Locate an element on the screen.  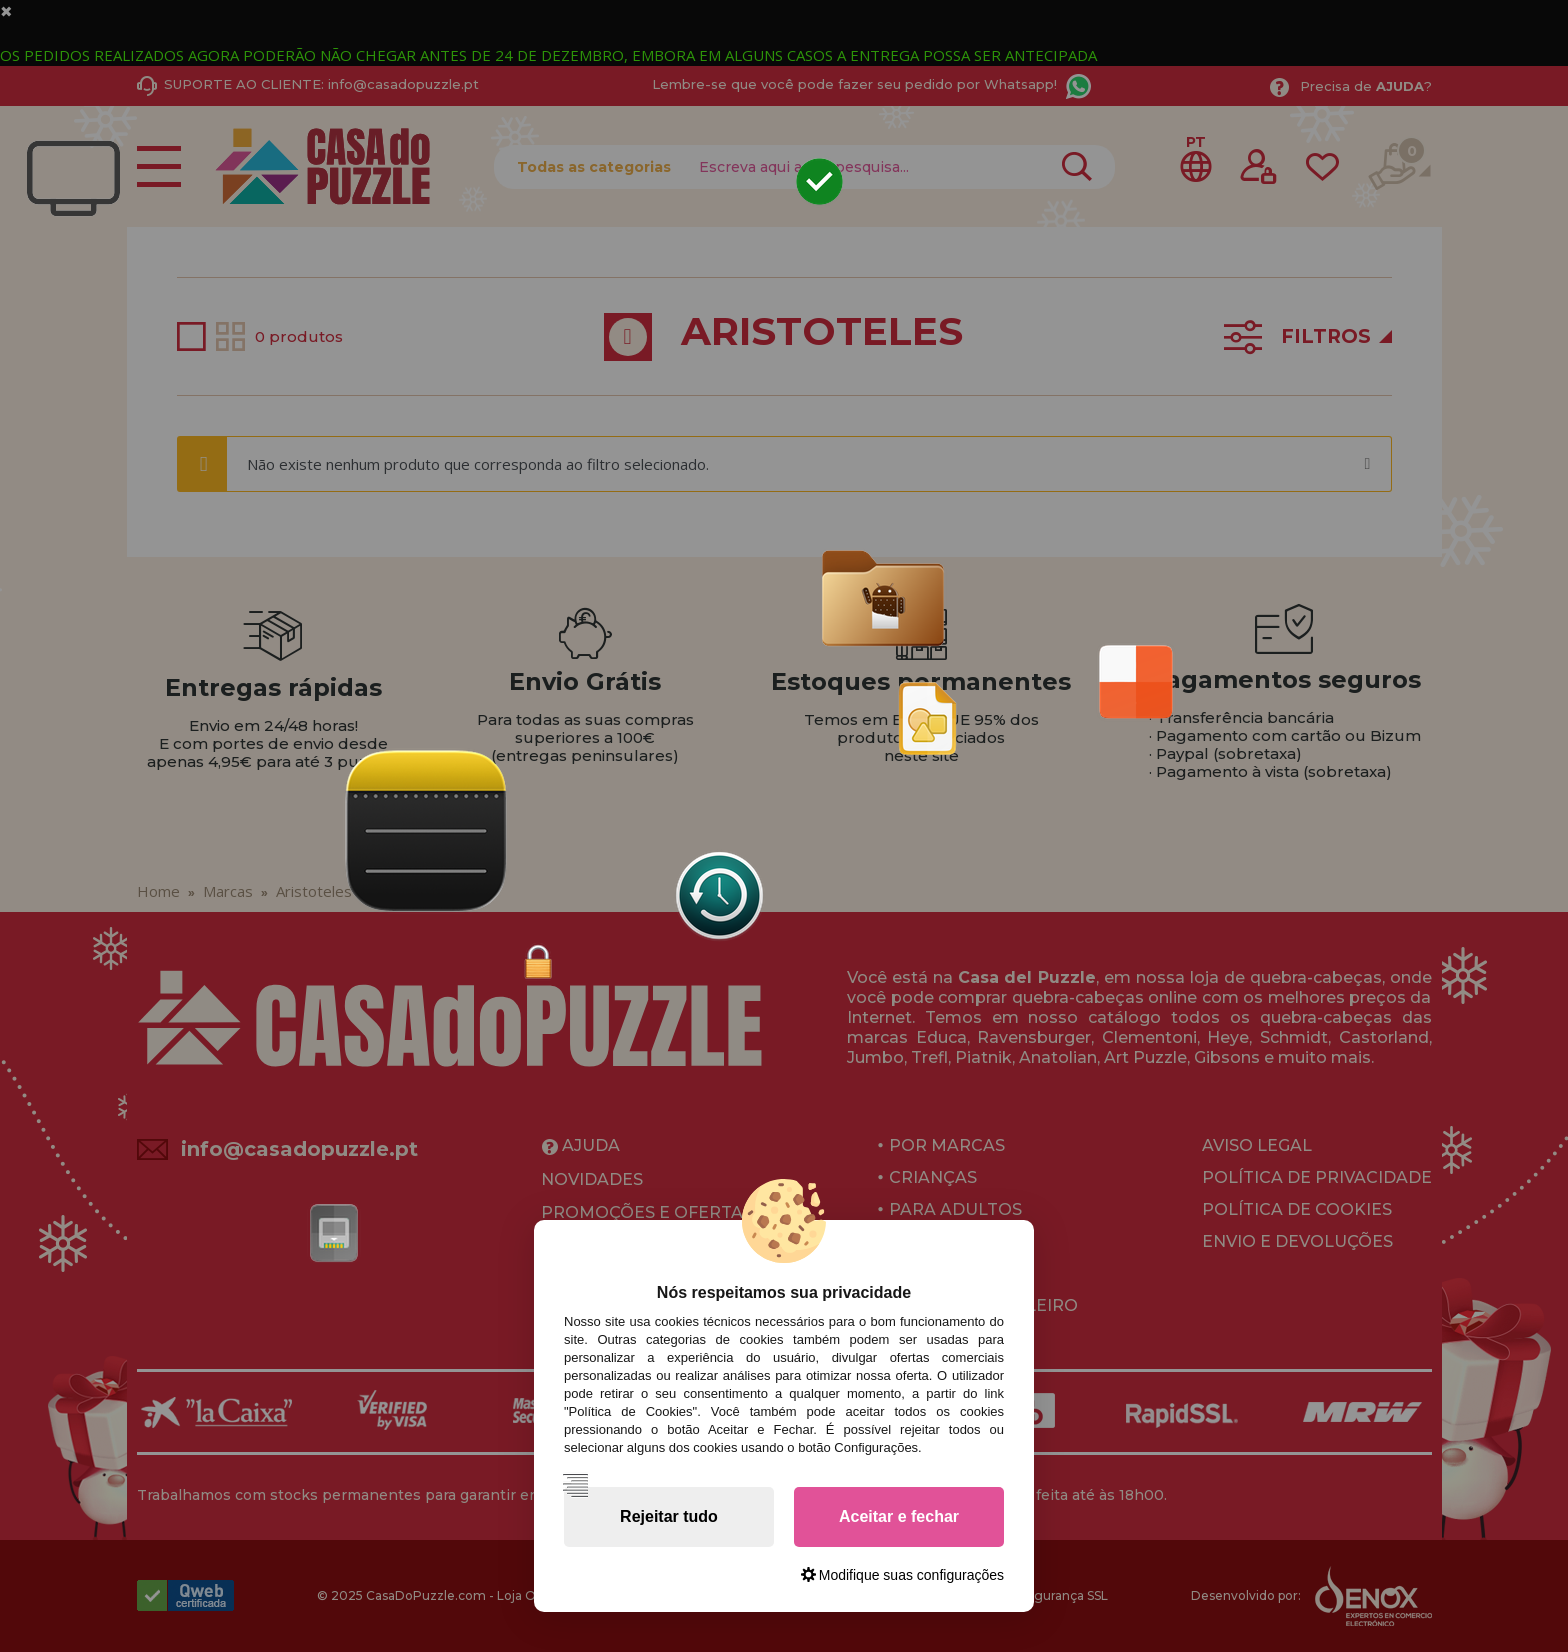
open a vector graphics document is located at coordinates (927, 718).